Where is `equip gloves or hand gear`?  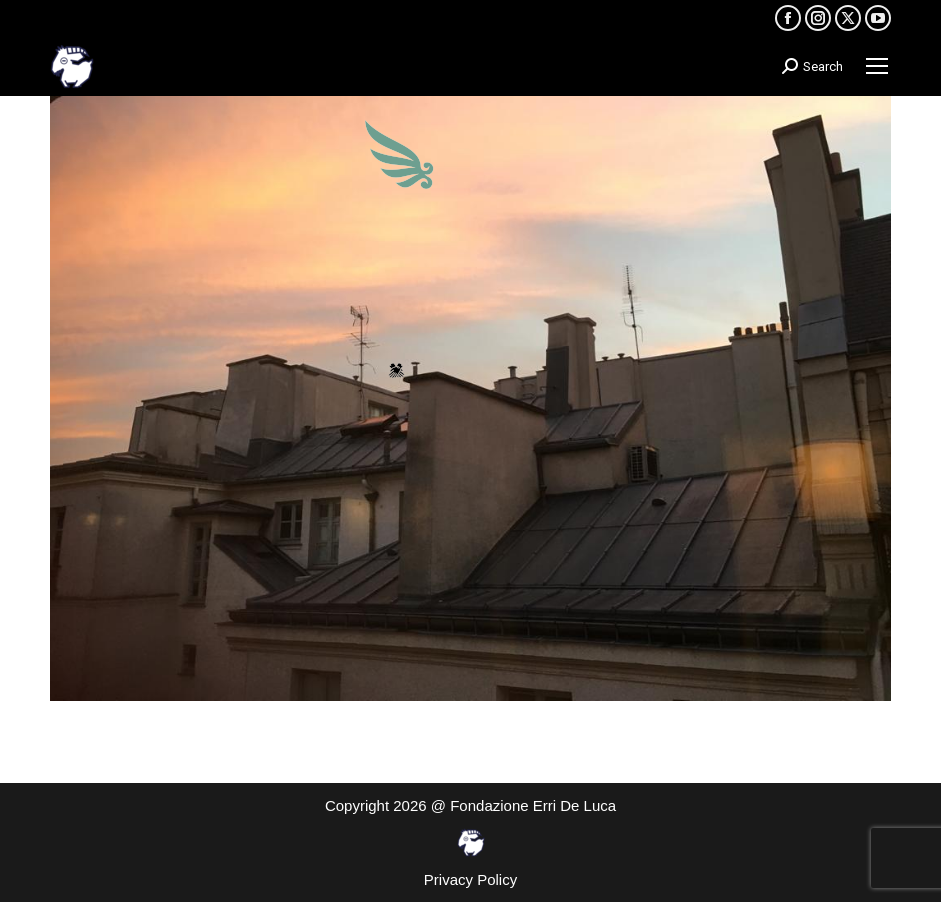
equip gloves or hand gear is located at coordinates (396, 370).